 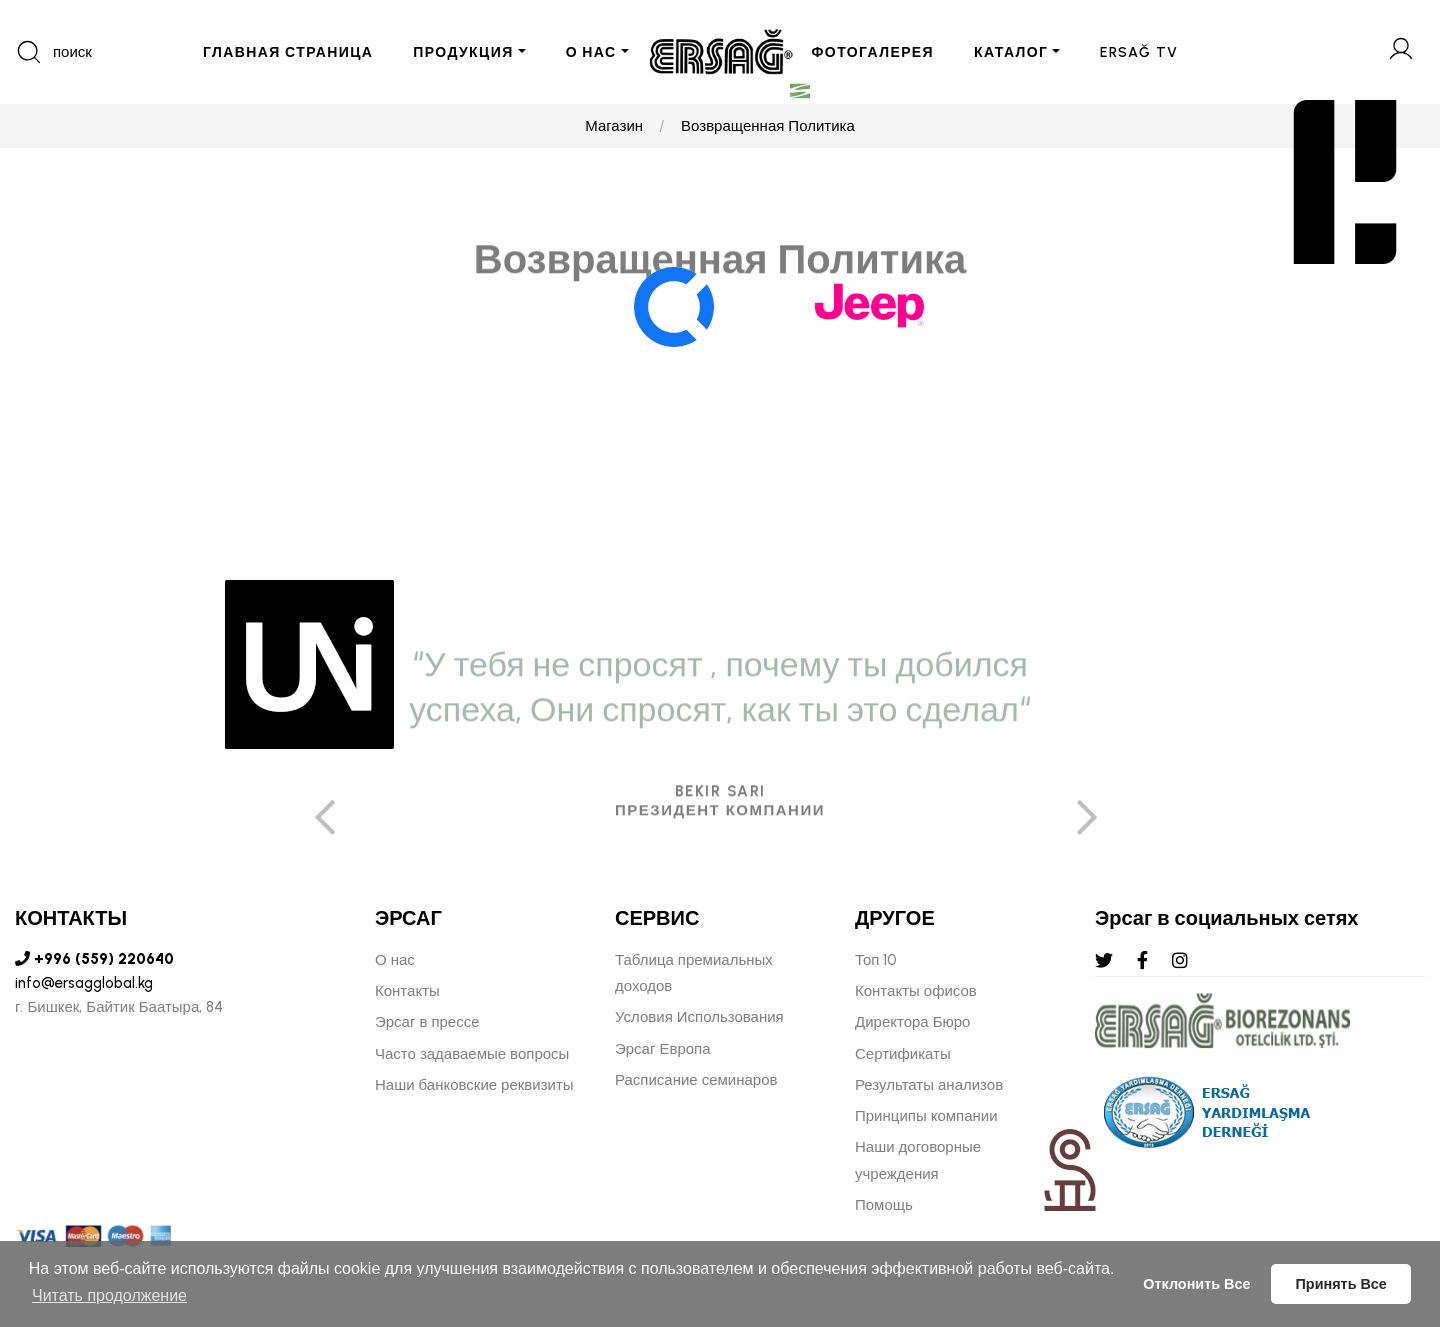 What do you see at coordinates (1345, 182) in the screenshot?
I see `open the pleroma app` at bounding box center [1345, 182].